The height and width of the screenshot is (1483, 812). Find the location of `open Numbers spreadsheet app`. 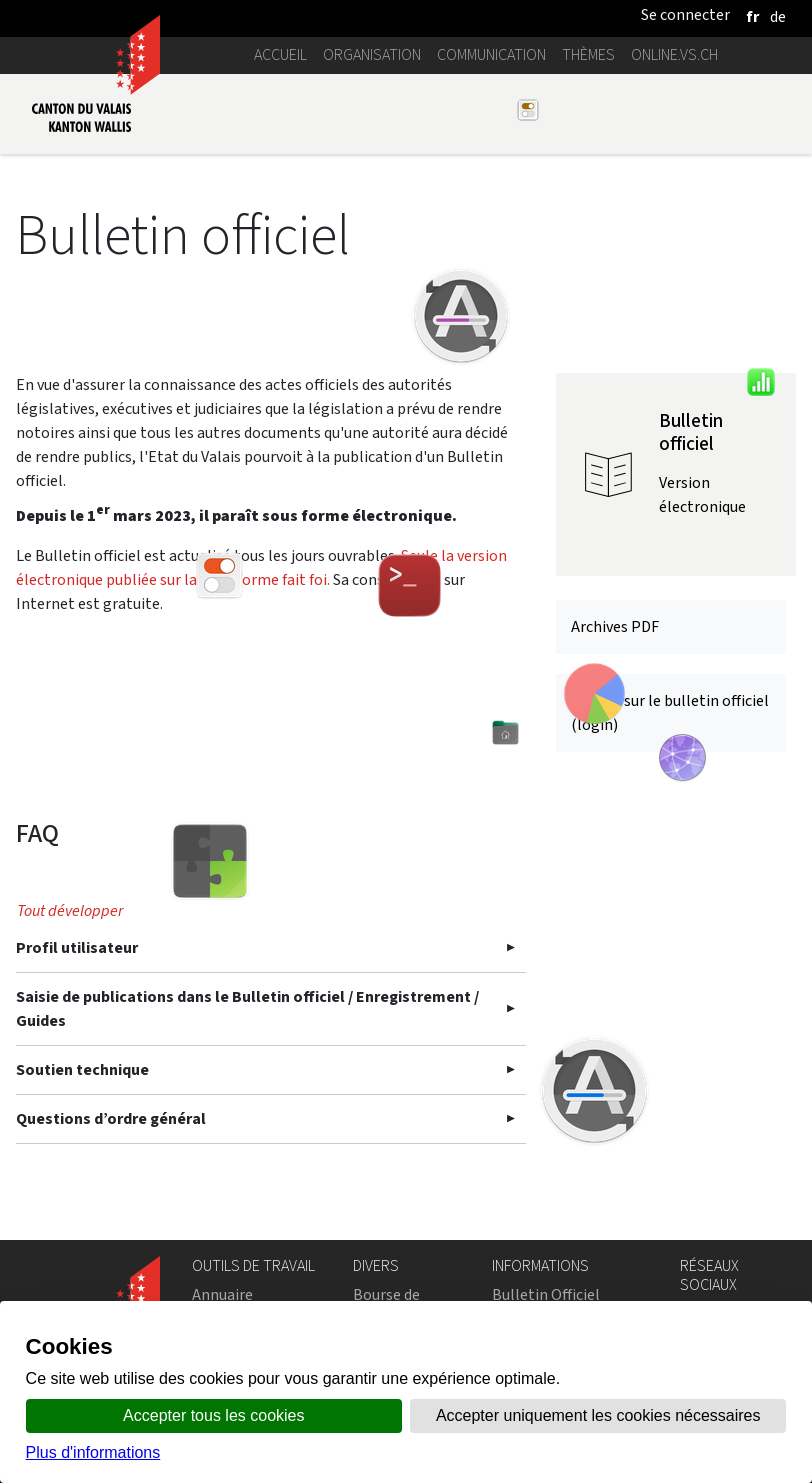

open Numbers spreadsheet app is located at coordinates (761, 382).